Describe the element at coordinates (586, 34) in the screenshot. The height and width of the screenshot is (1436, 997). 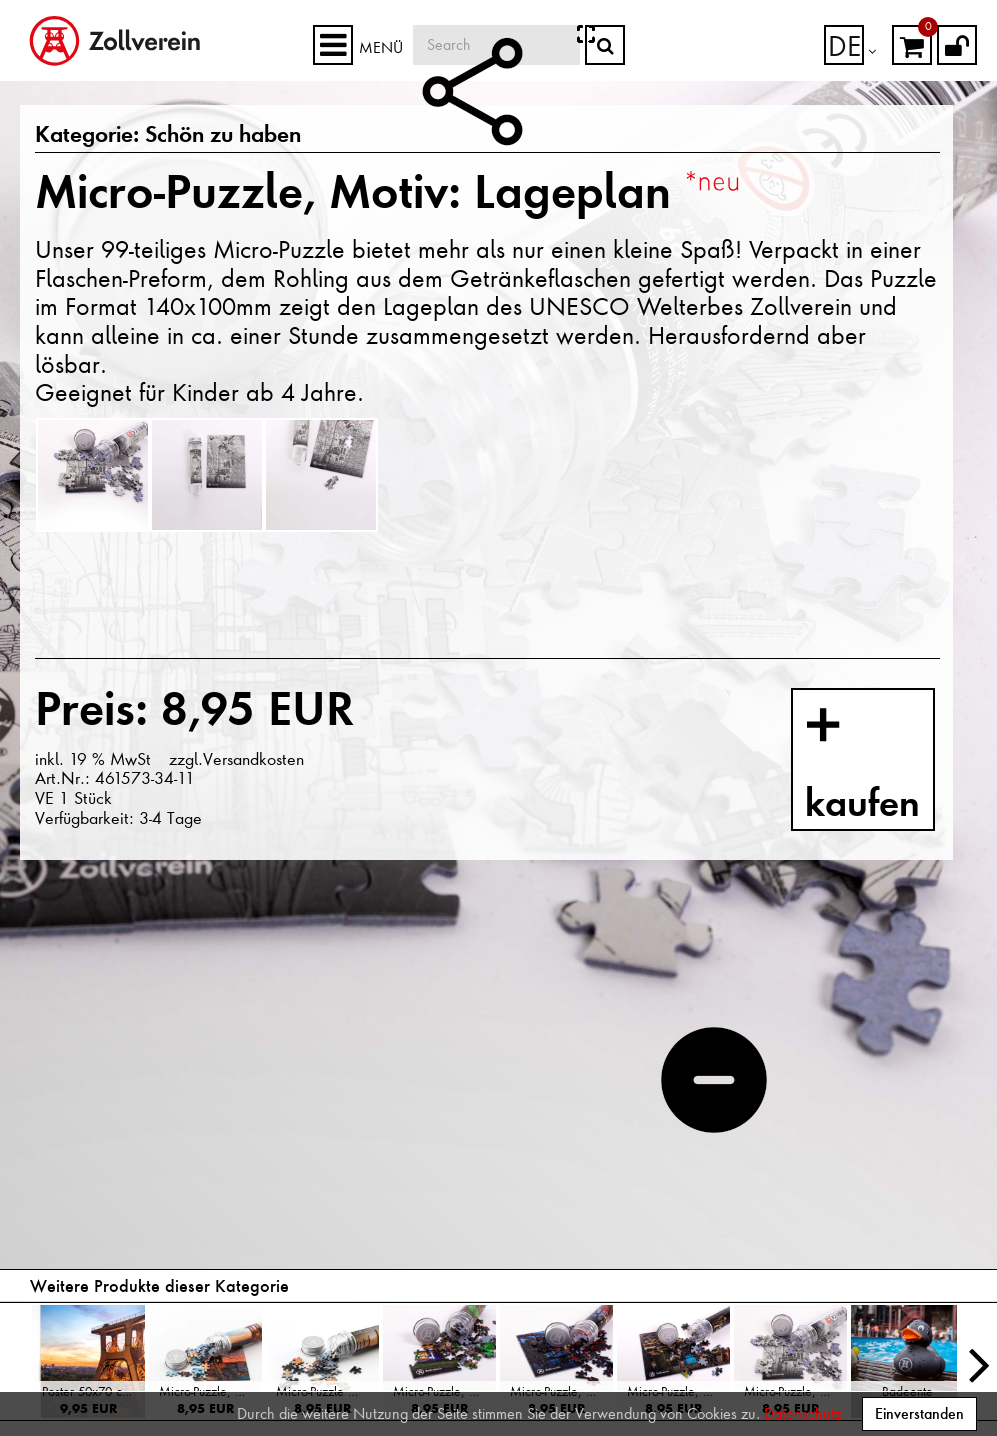
I see `expand to fullscreen mode` at that location.